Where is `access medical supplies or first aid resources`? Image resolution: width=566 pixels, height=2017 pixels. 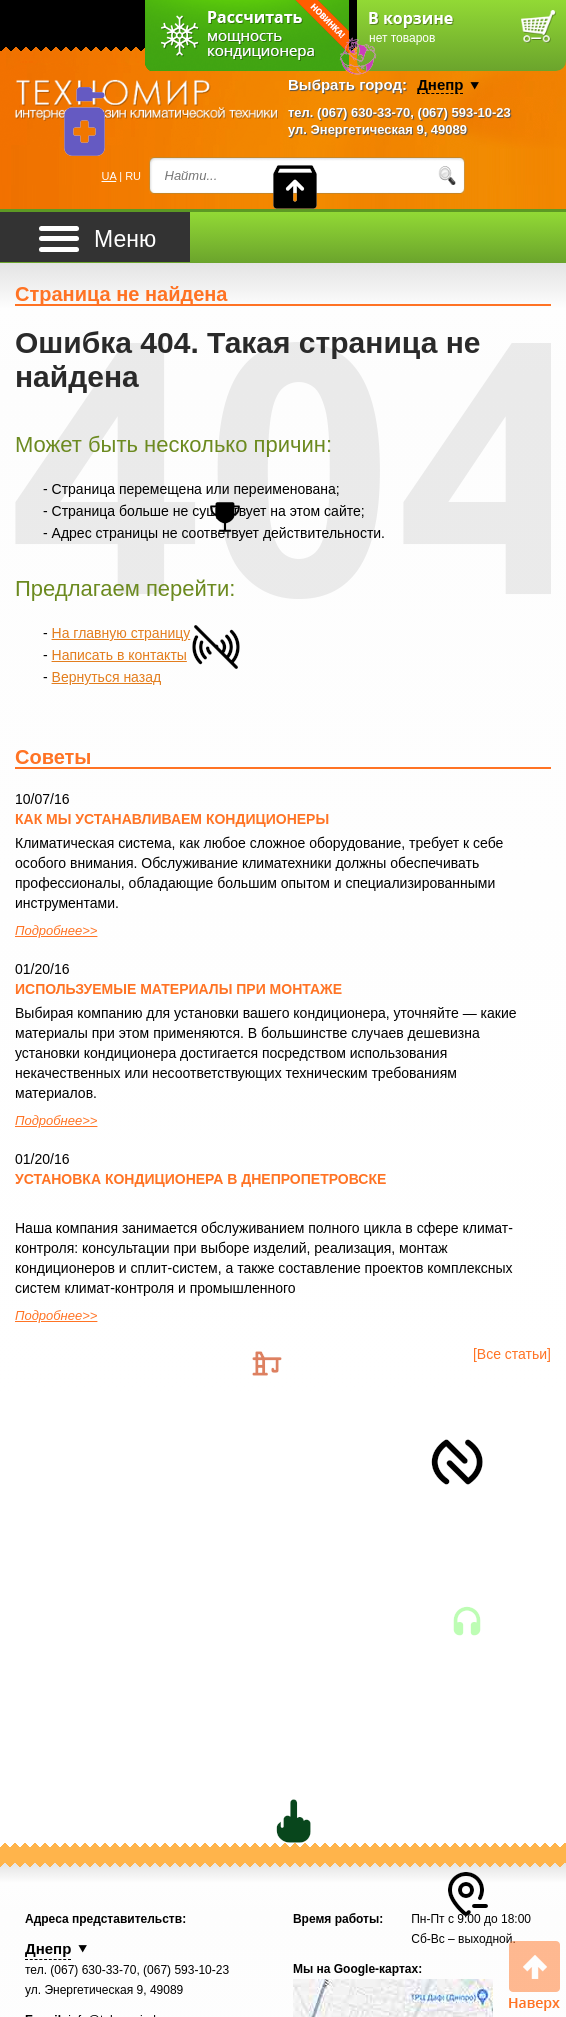
access medical supplies or first aid resources is located at coordinates (84, 123).